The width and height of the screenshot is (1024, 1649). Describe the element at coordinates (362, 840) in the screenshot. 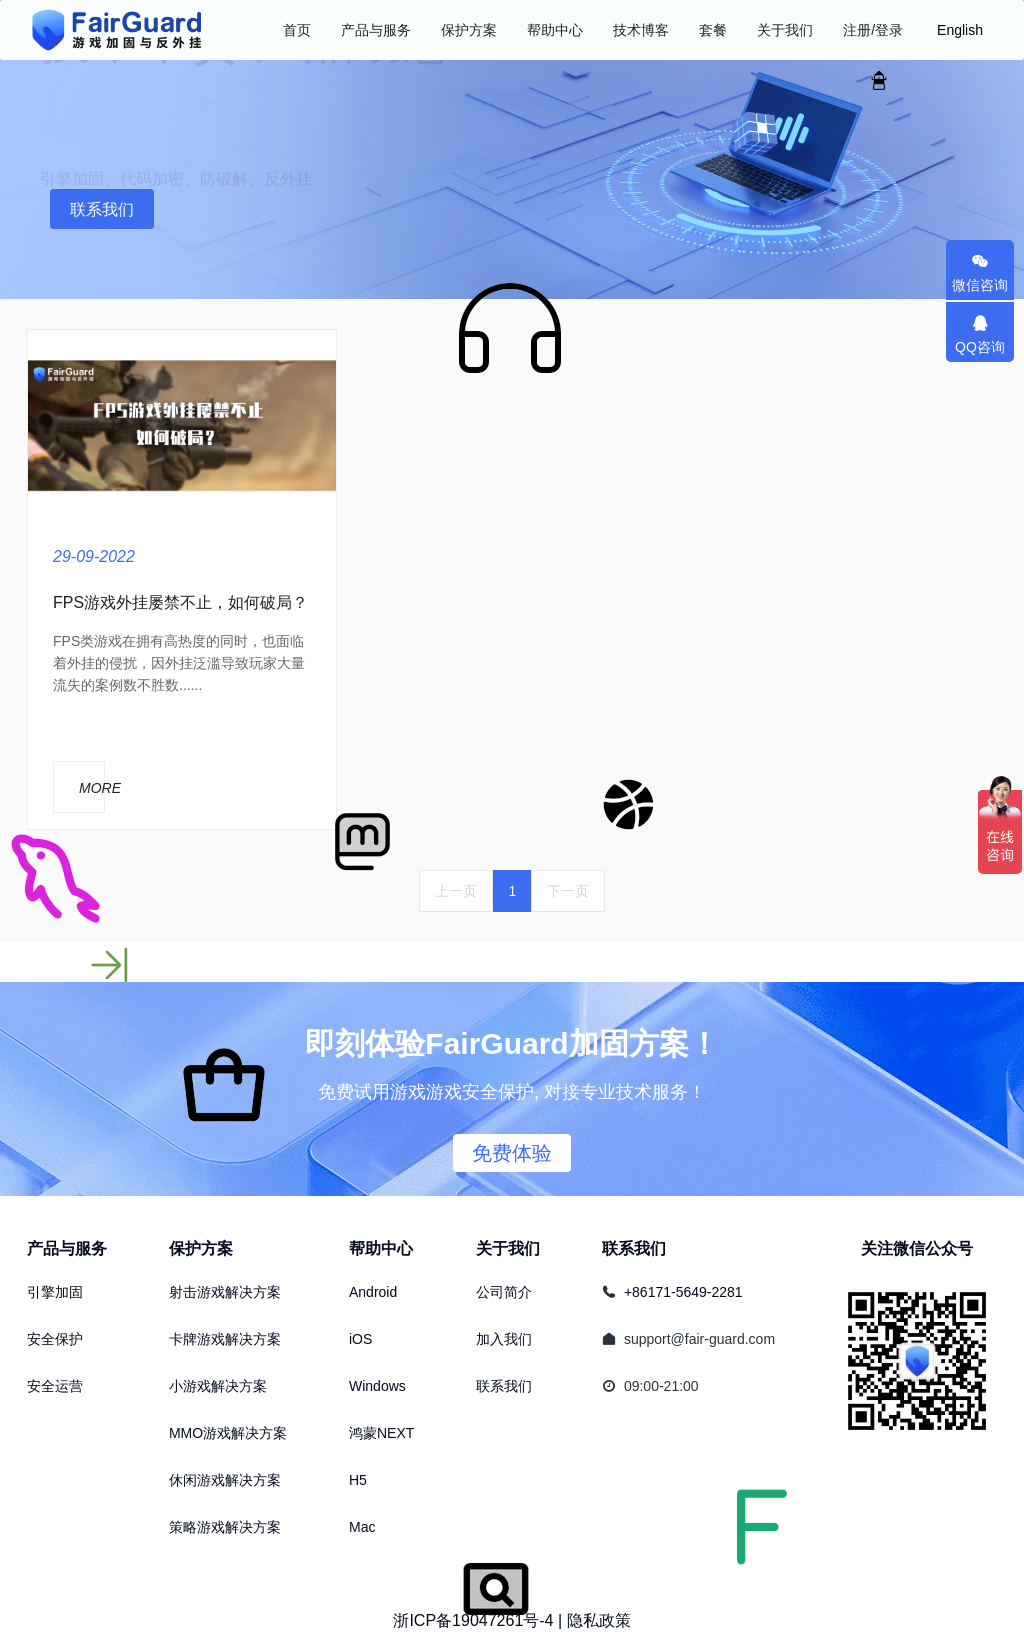

I see `open mastodon app` at that location.